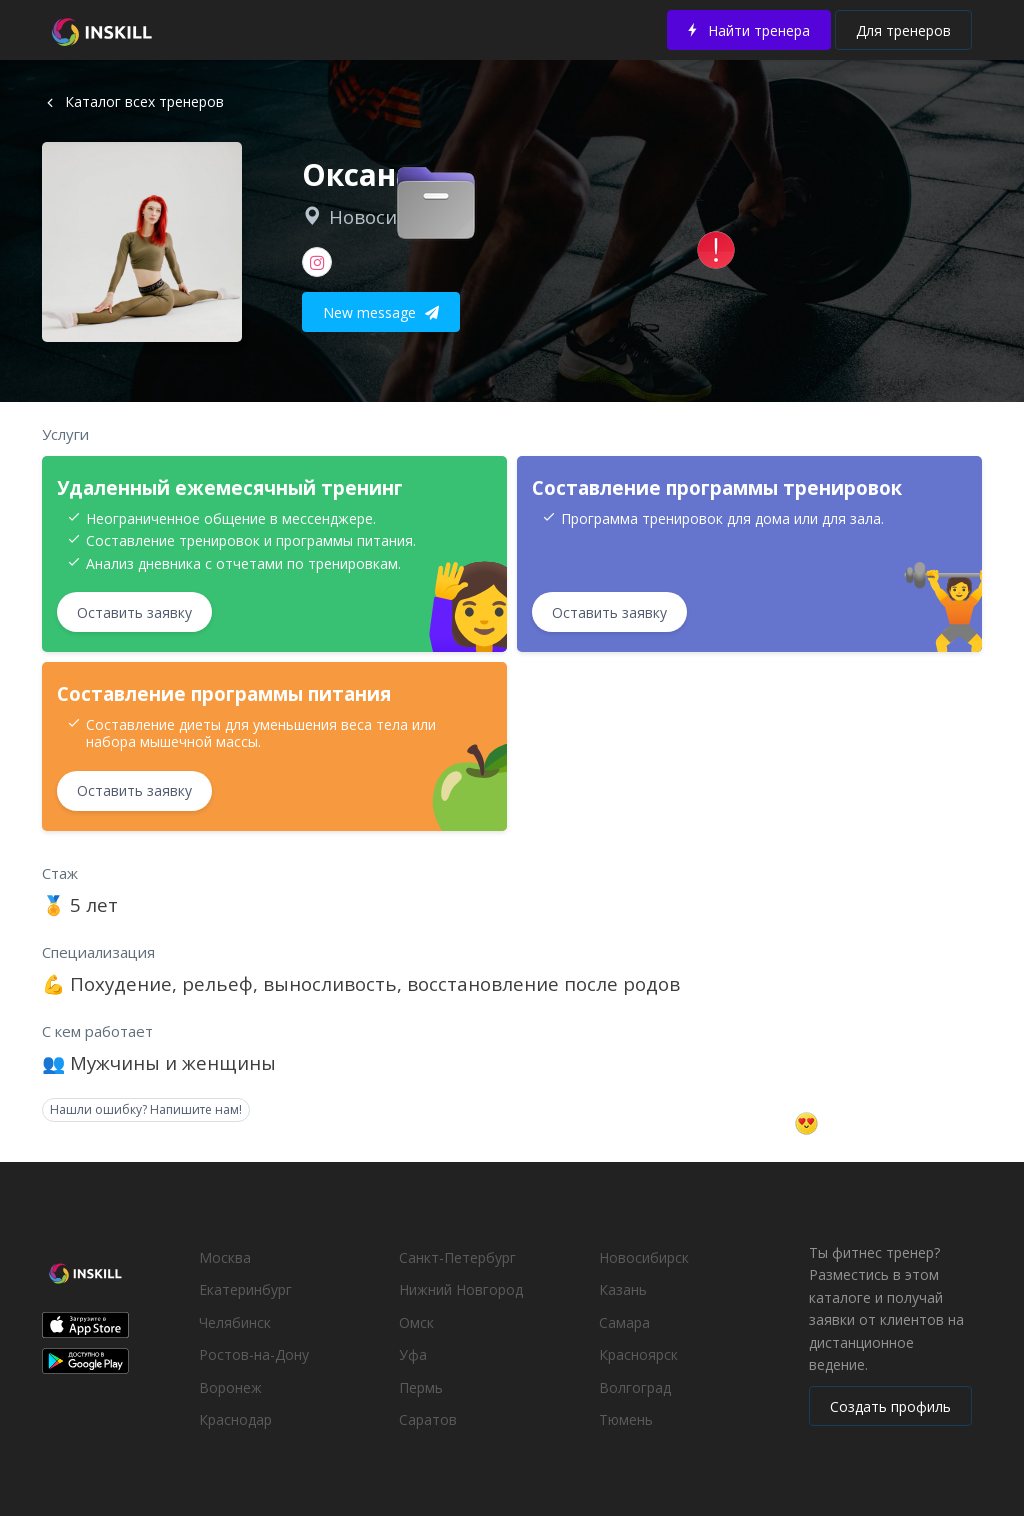 The width and height of the screenshot is (1024, 1516). What do you see at coordinates (436, 203) in the screenshot?
I see `open the files application` at bounding box center [436, 203].